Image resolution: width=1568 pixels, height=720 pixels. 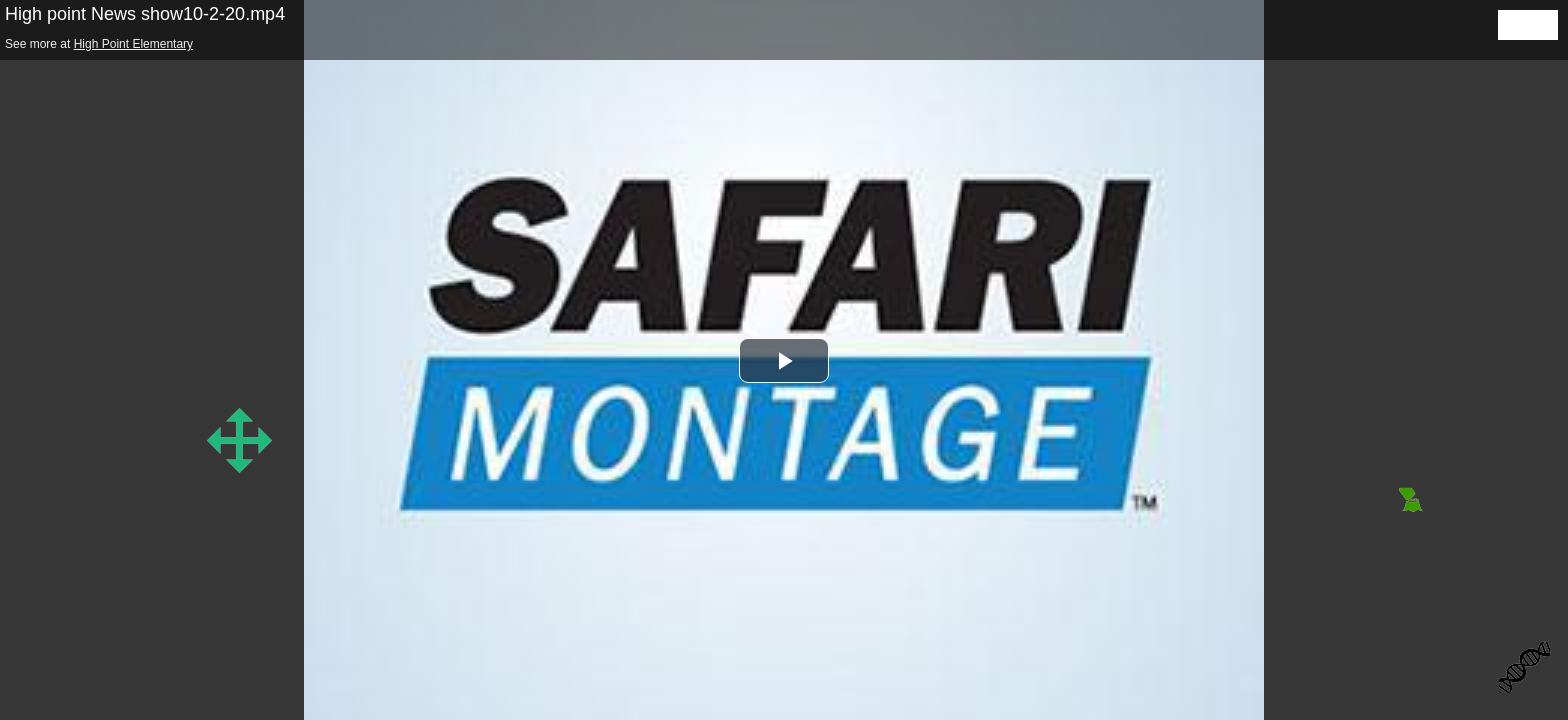 I want to click on logging or deforestation activity indicator, so click(x=1411, y=500).